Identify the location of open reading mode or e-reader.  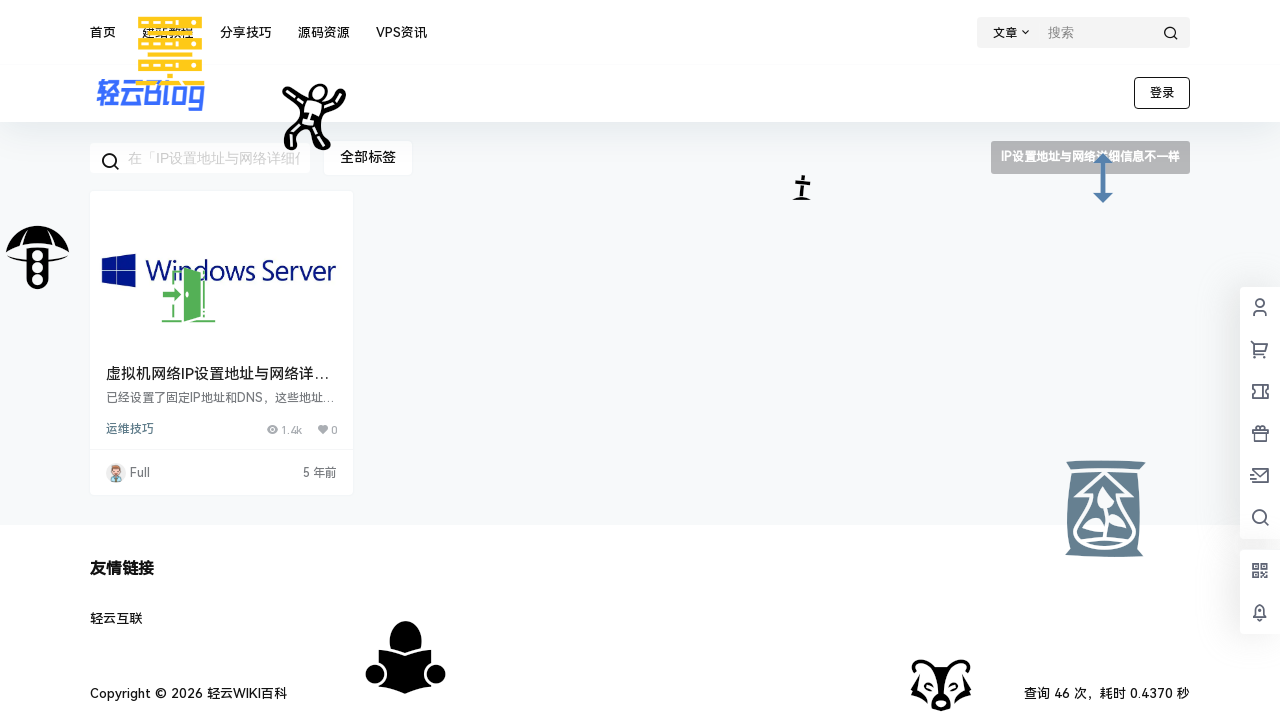
(405, 657).